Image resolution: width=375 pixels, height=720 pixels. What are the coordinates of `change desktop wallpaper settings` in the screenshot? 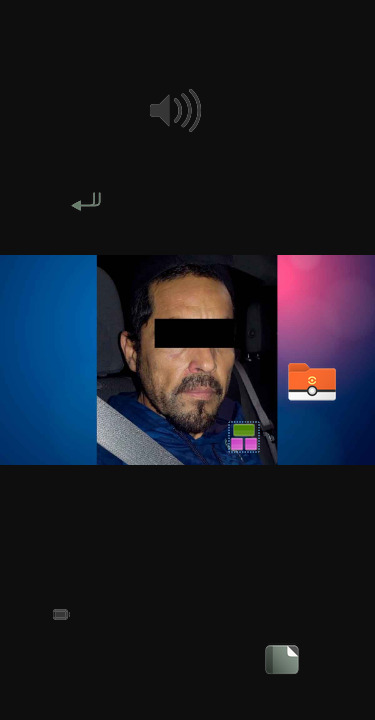 It's located at (282, 659).